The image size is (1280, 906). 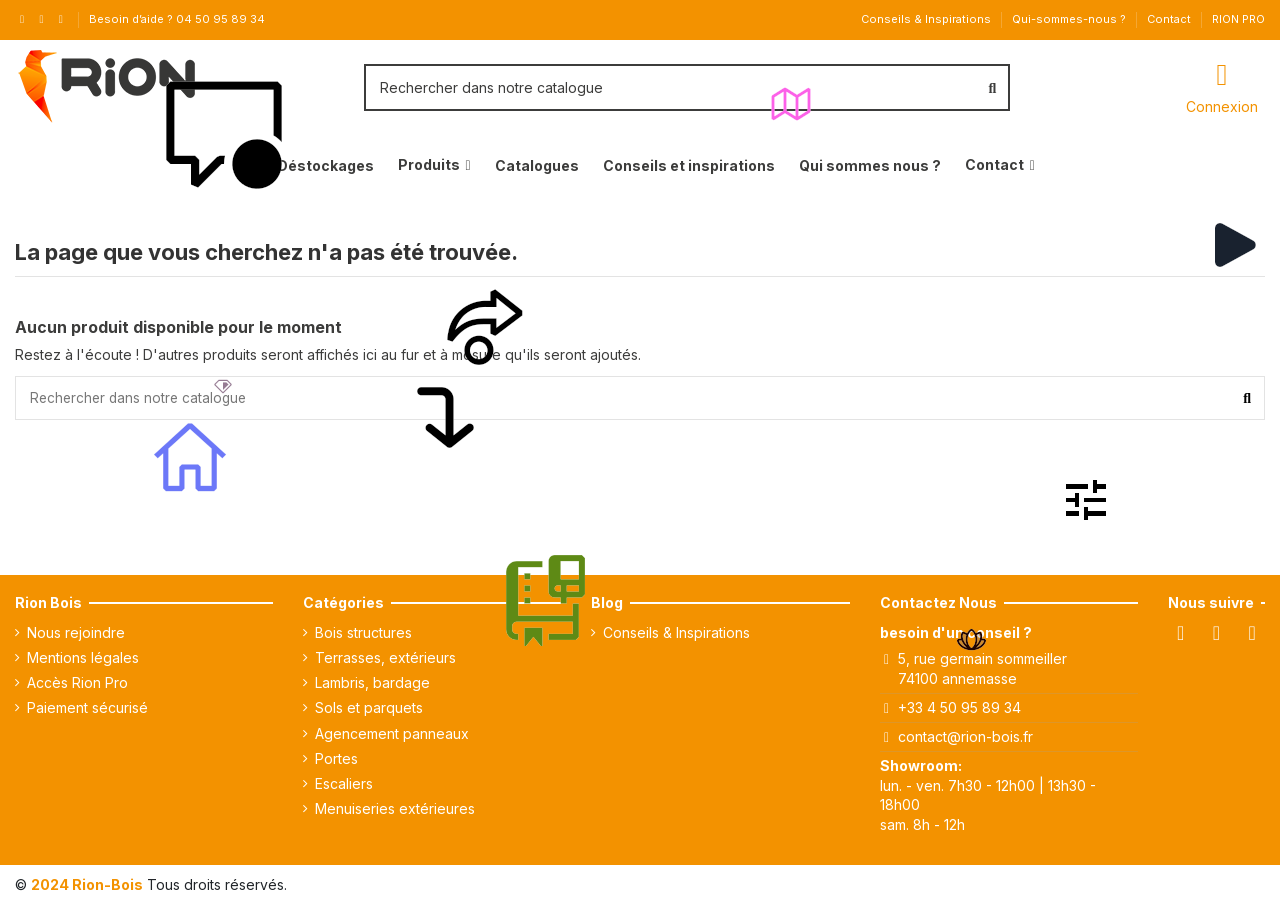 What do you see at coordinates (971, 640) in the screenshot?
I see `open meditation or mindfulness feature` at bounding box center [971, 640].